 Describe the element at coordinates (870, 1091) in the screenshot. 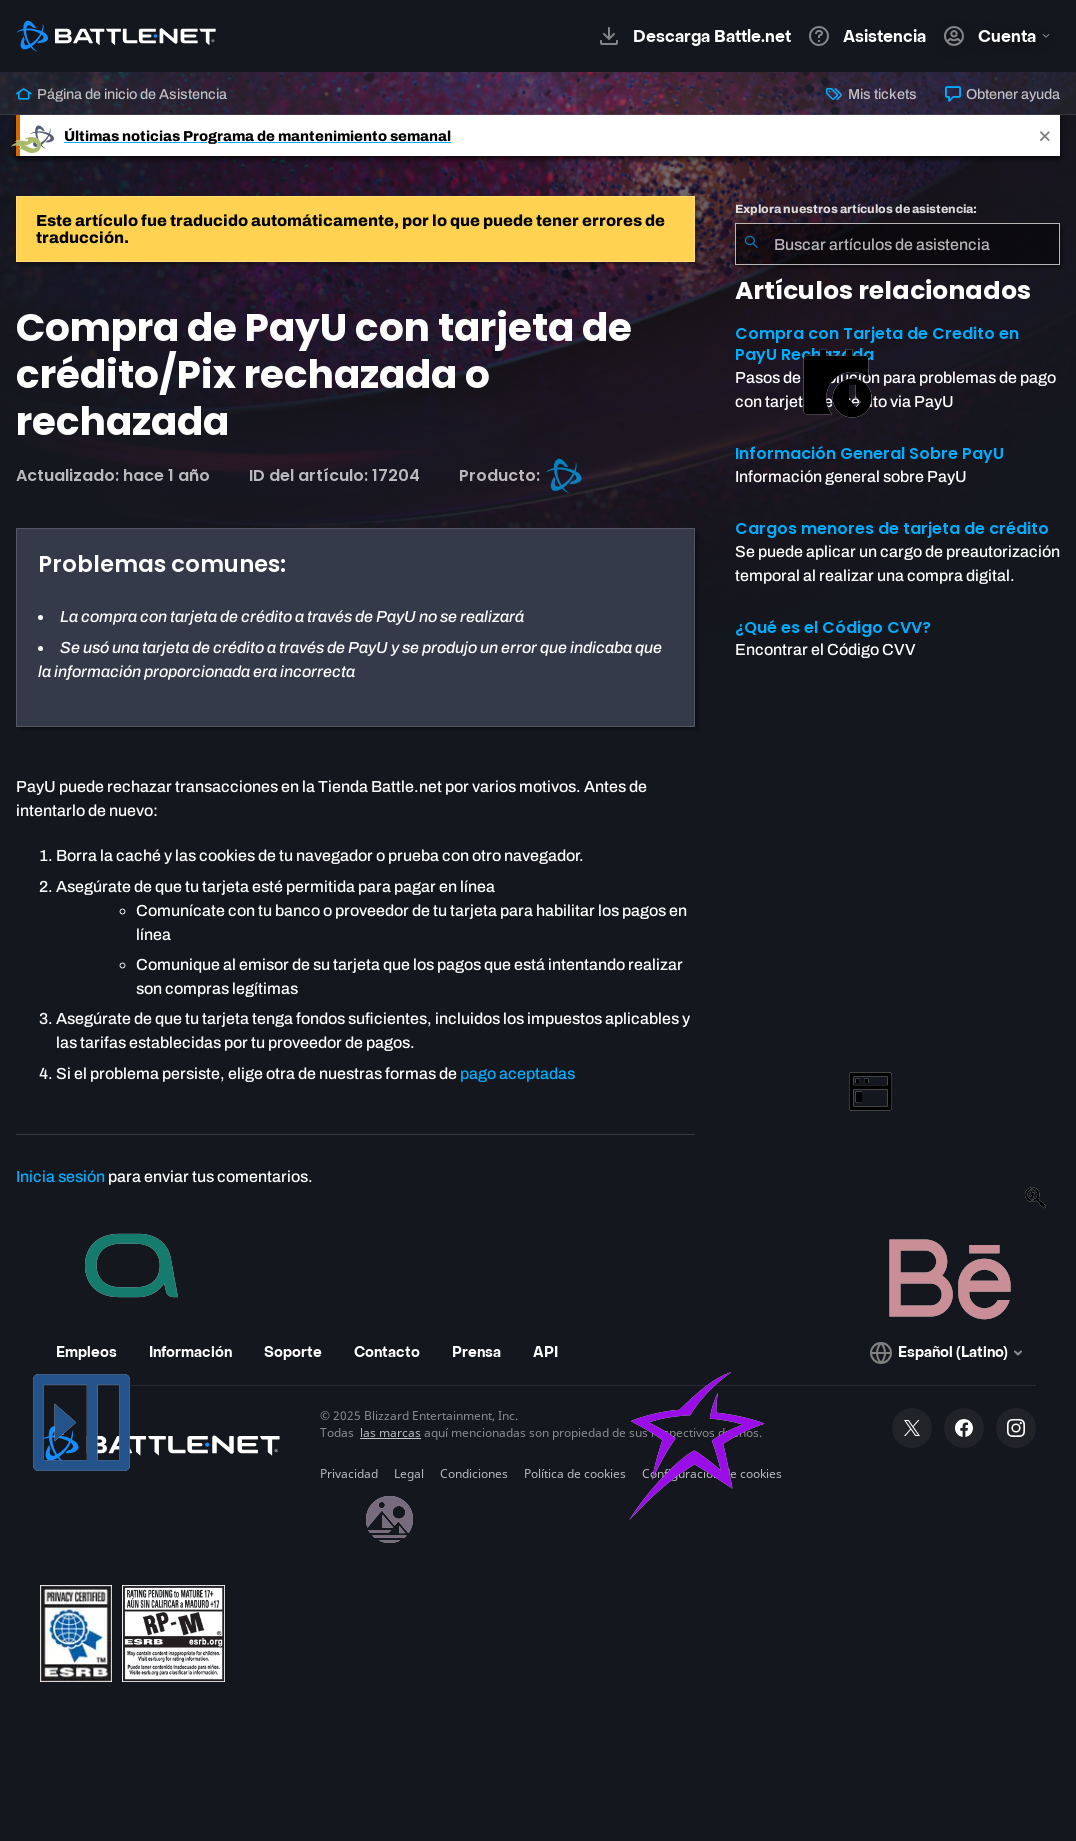

I see `open terminal or command line interface` at that location.